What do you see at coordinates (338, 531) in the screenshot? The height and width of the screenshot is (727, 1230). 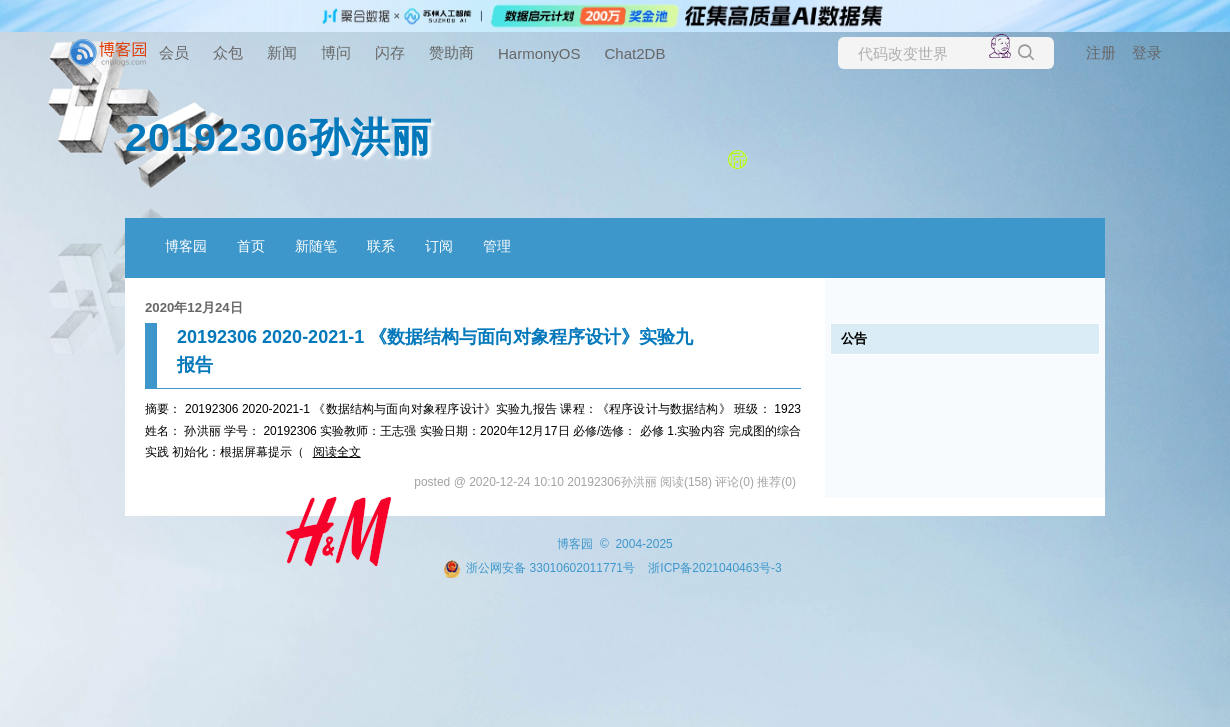 I see `open the H&M shopping app` at bounding box center [338, 531].